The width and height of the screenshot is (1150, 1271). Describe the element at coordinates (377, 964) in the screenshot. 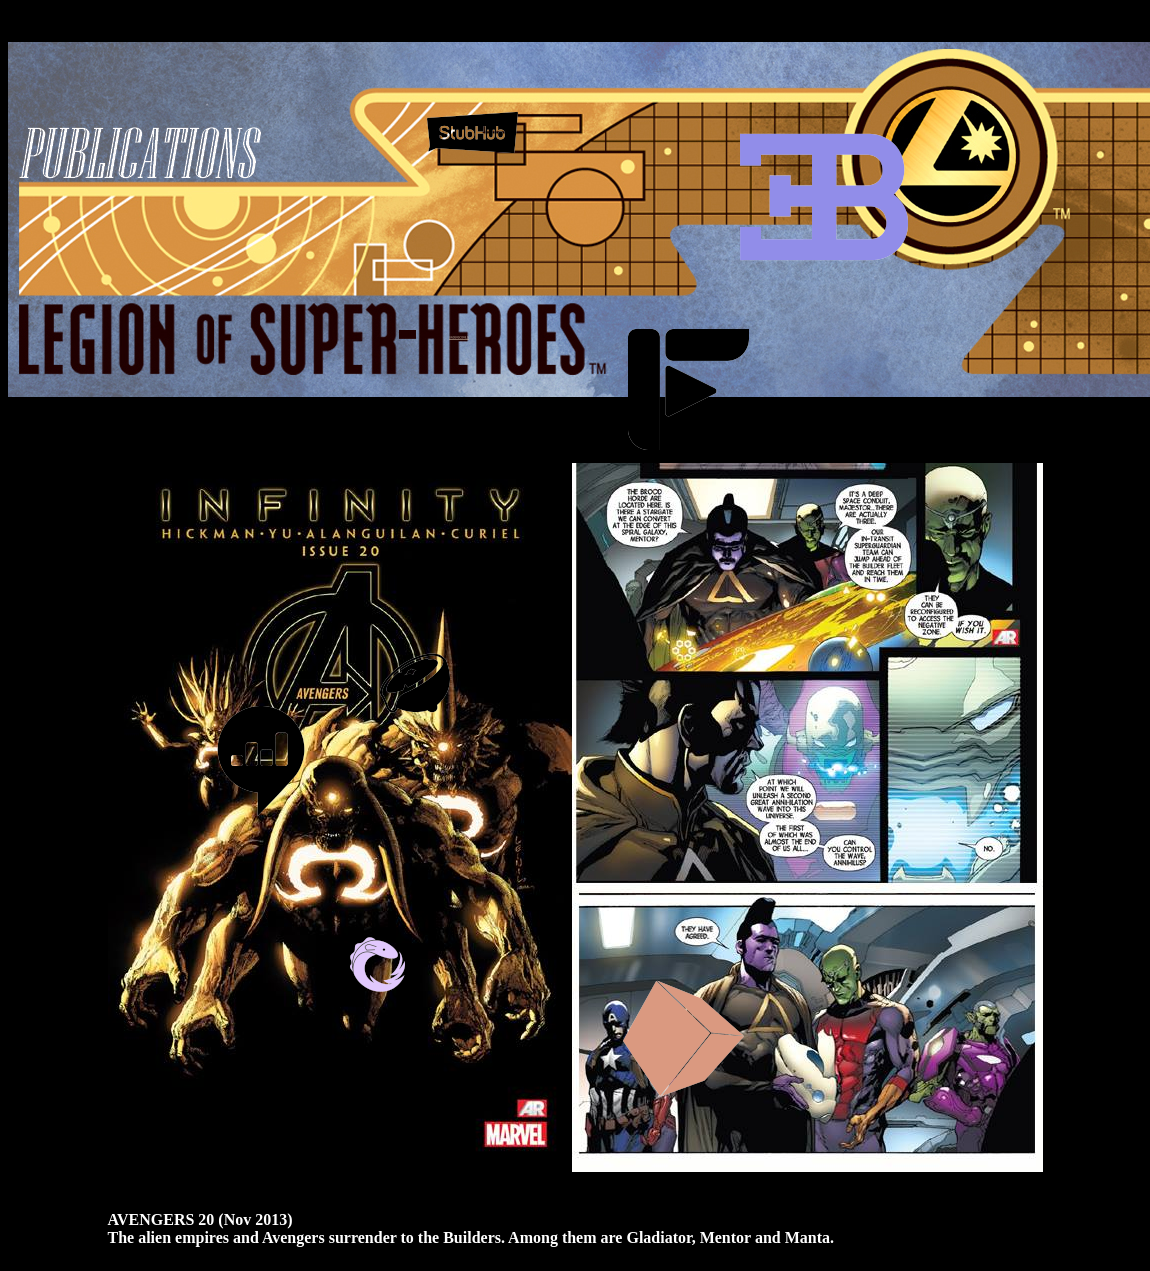

I see `ReactiveX library or framework logo` at that location.